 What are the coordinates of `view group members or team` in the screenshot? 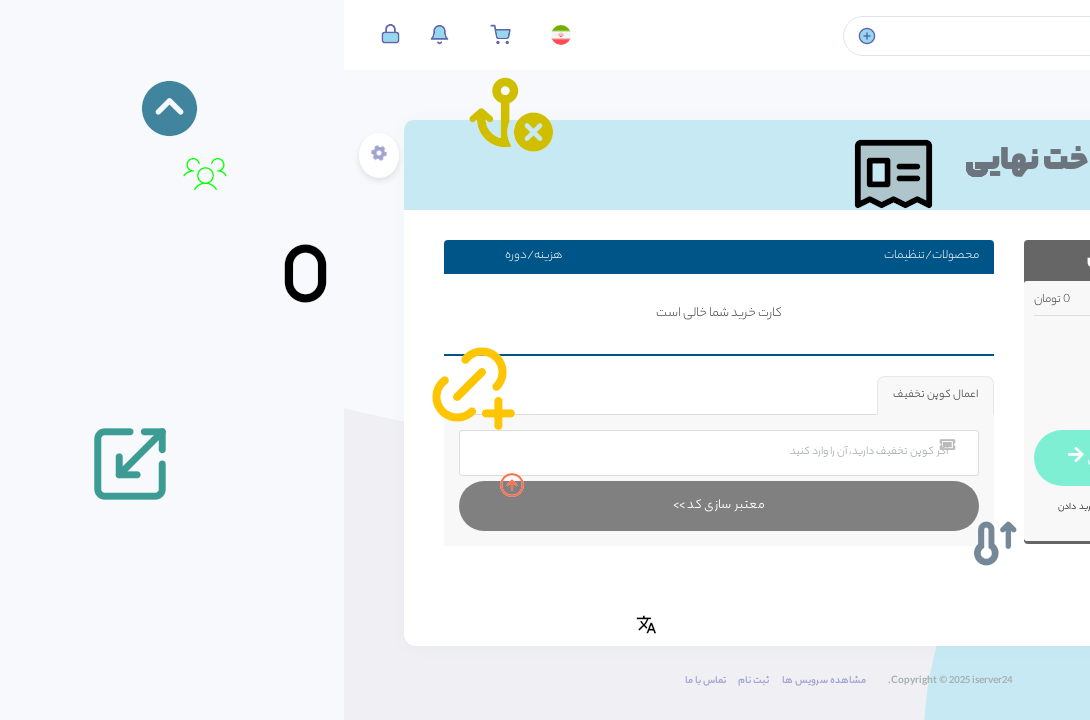 It's located at (205, 172).